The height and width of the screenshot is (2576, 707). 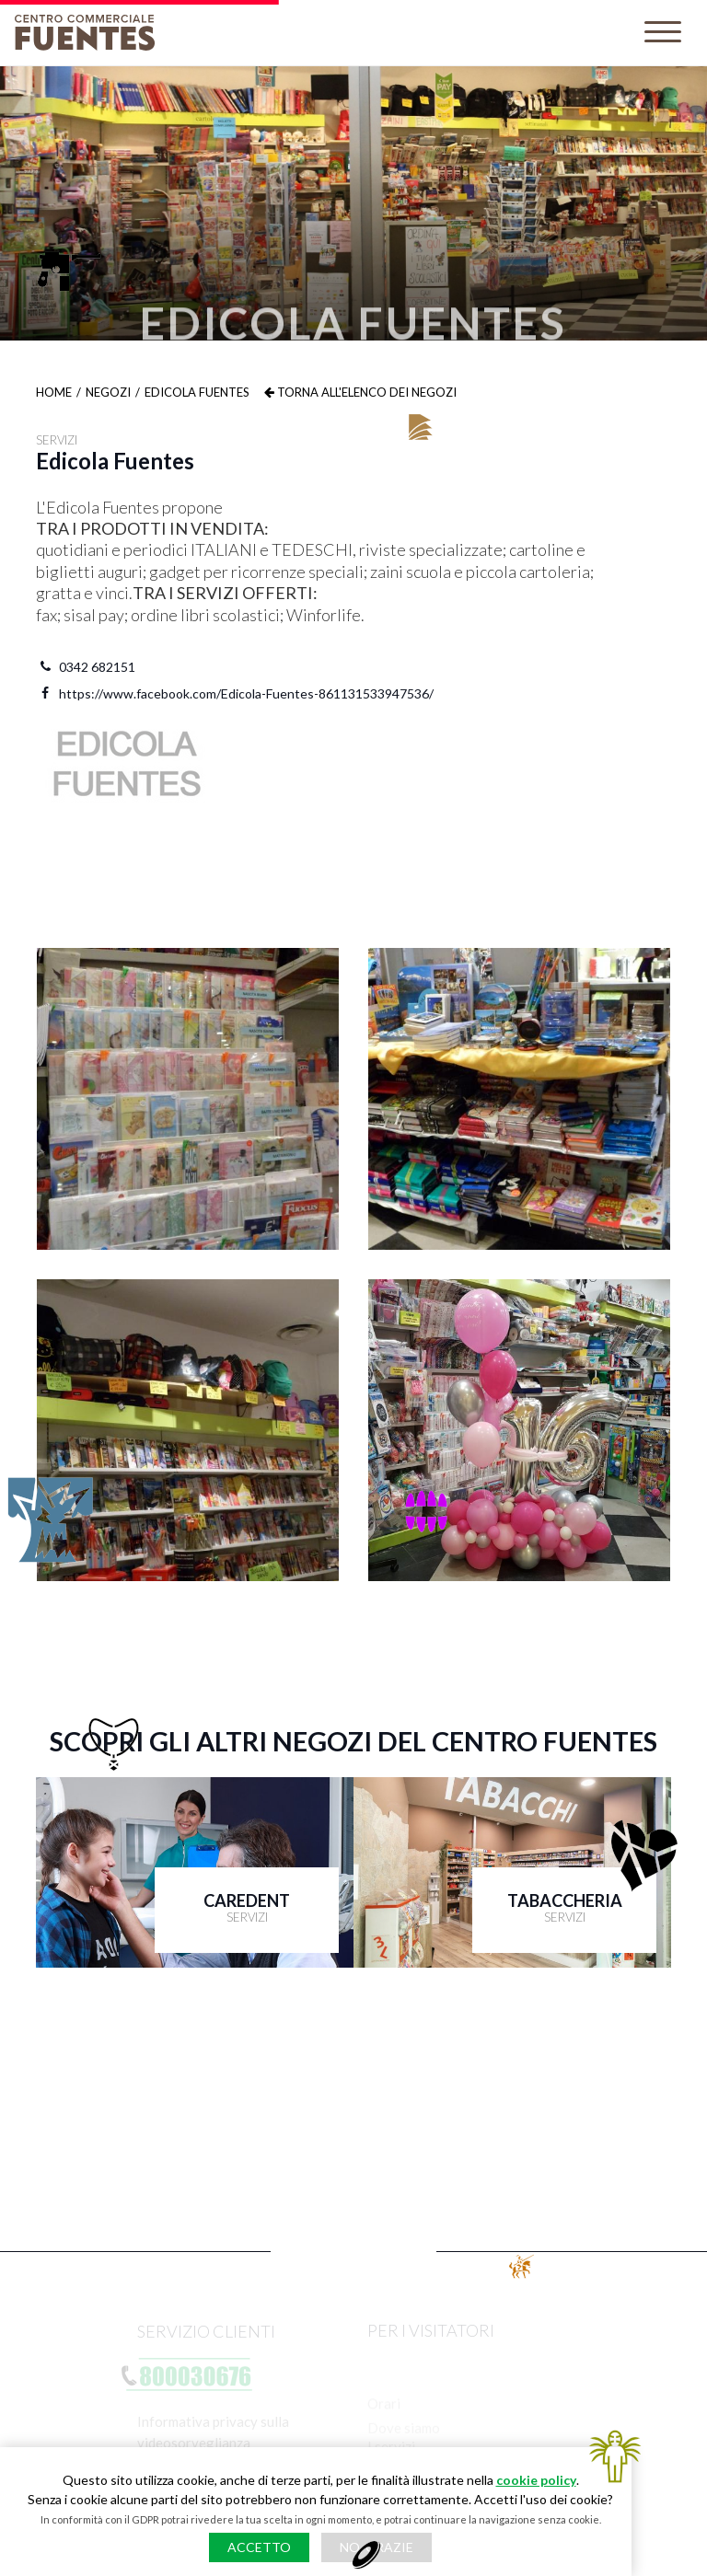 I want to click on indicates a broken heart or heartbreak status, so click(x=643, y=1855).